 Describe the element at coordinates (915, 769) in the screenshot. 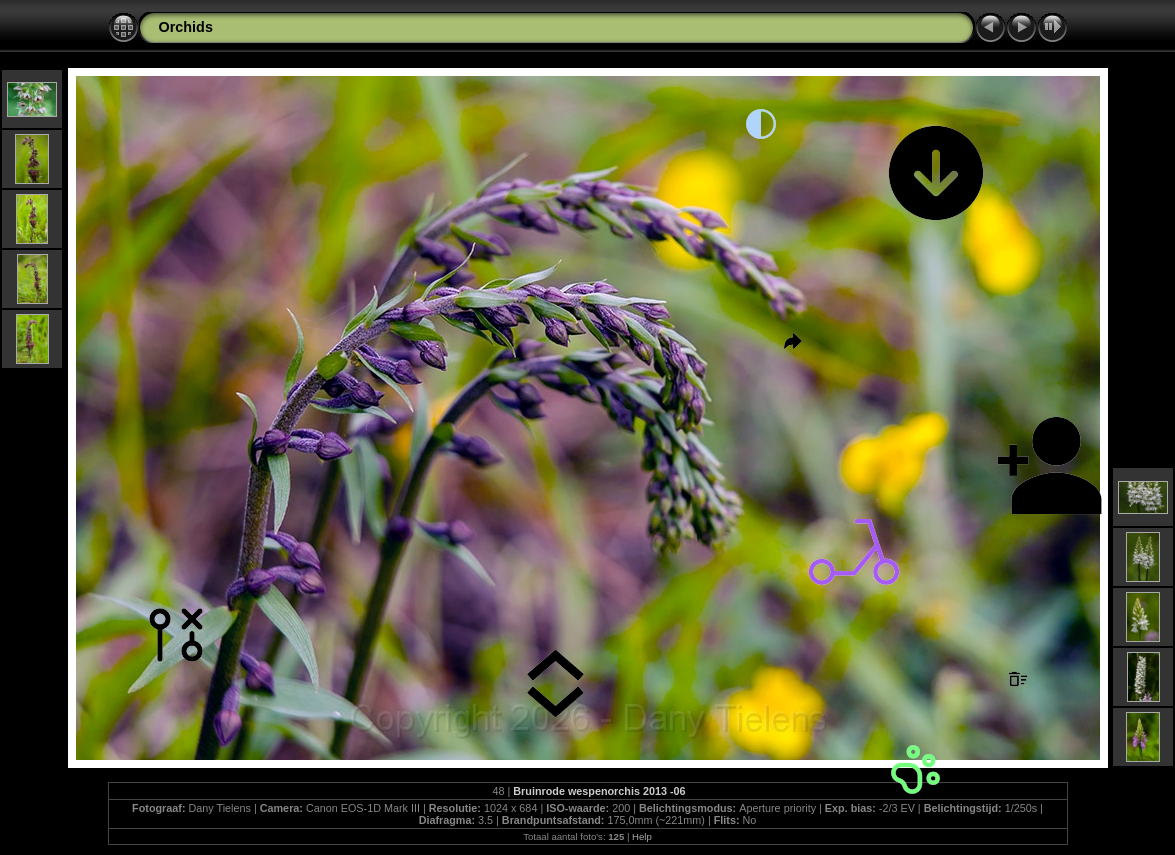

I see `access pet-related features or settings` at that location.